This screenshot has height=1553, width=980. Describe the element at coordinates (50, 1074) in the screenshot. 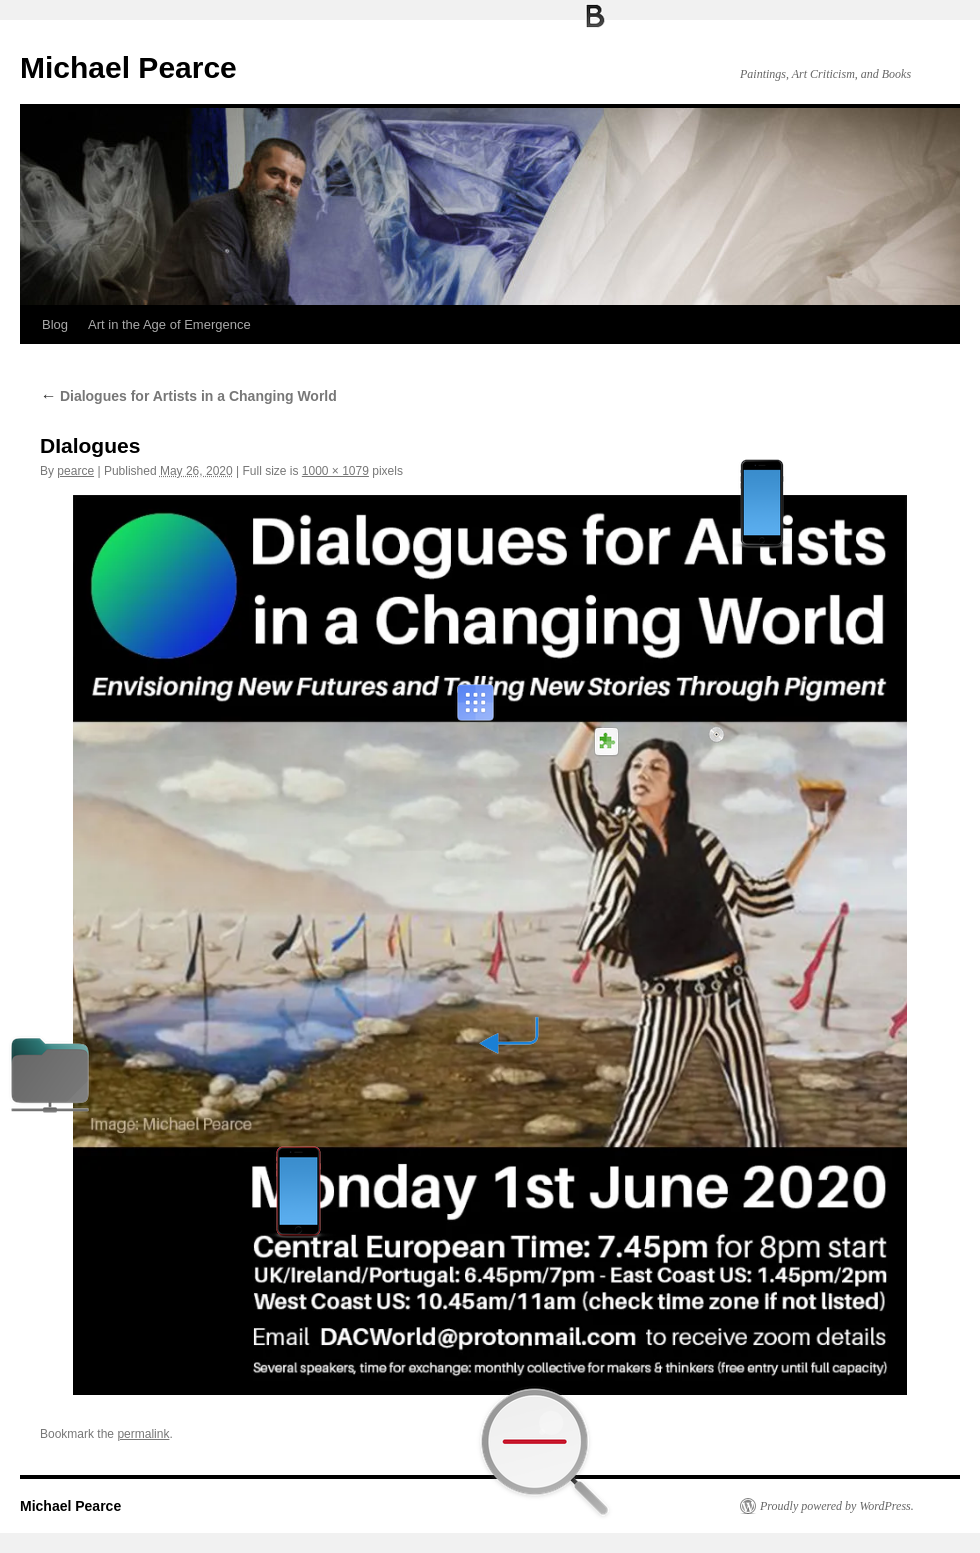

I see `access files stored on a remote server` at that location.